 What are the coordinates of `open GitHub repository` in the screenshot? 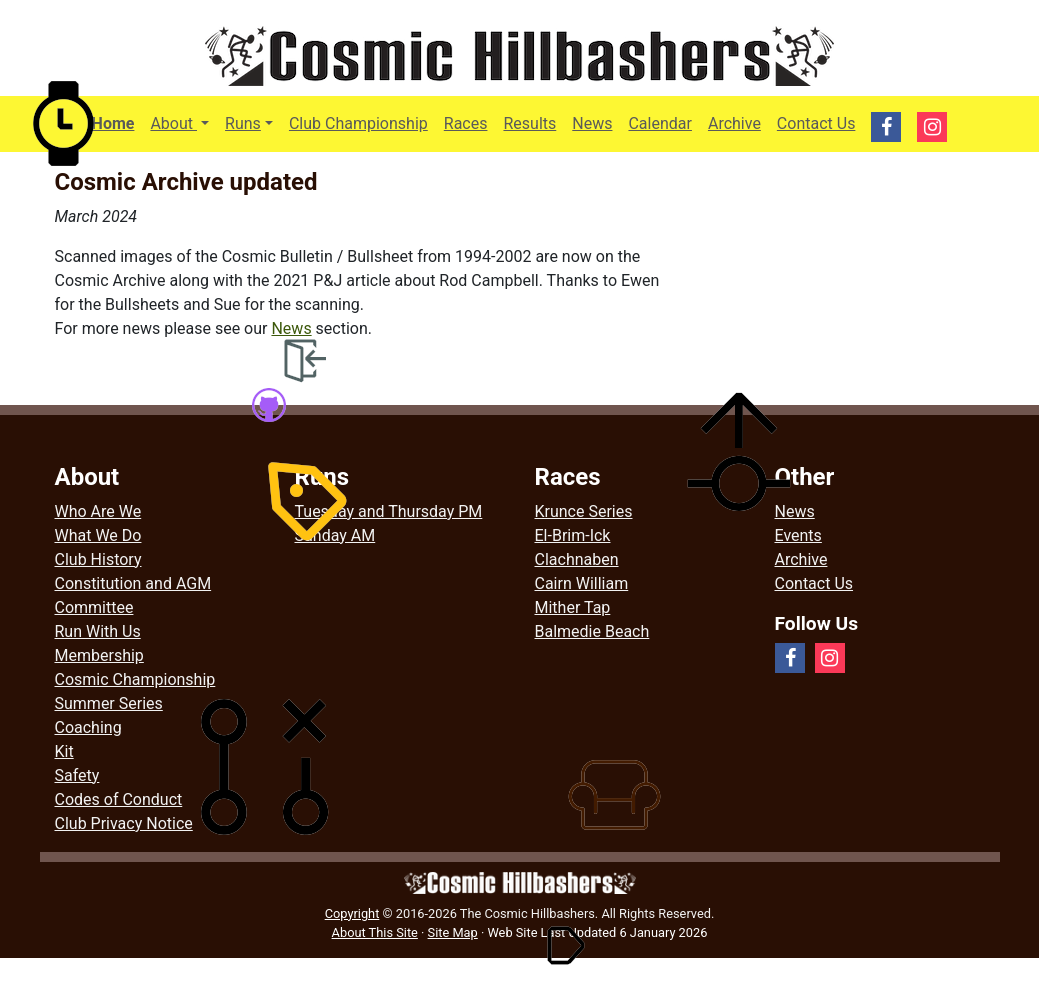 It's located at (269, 405).